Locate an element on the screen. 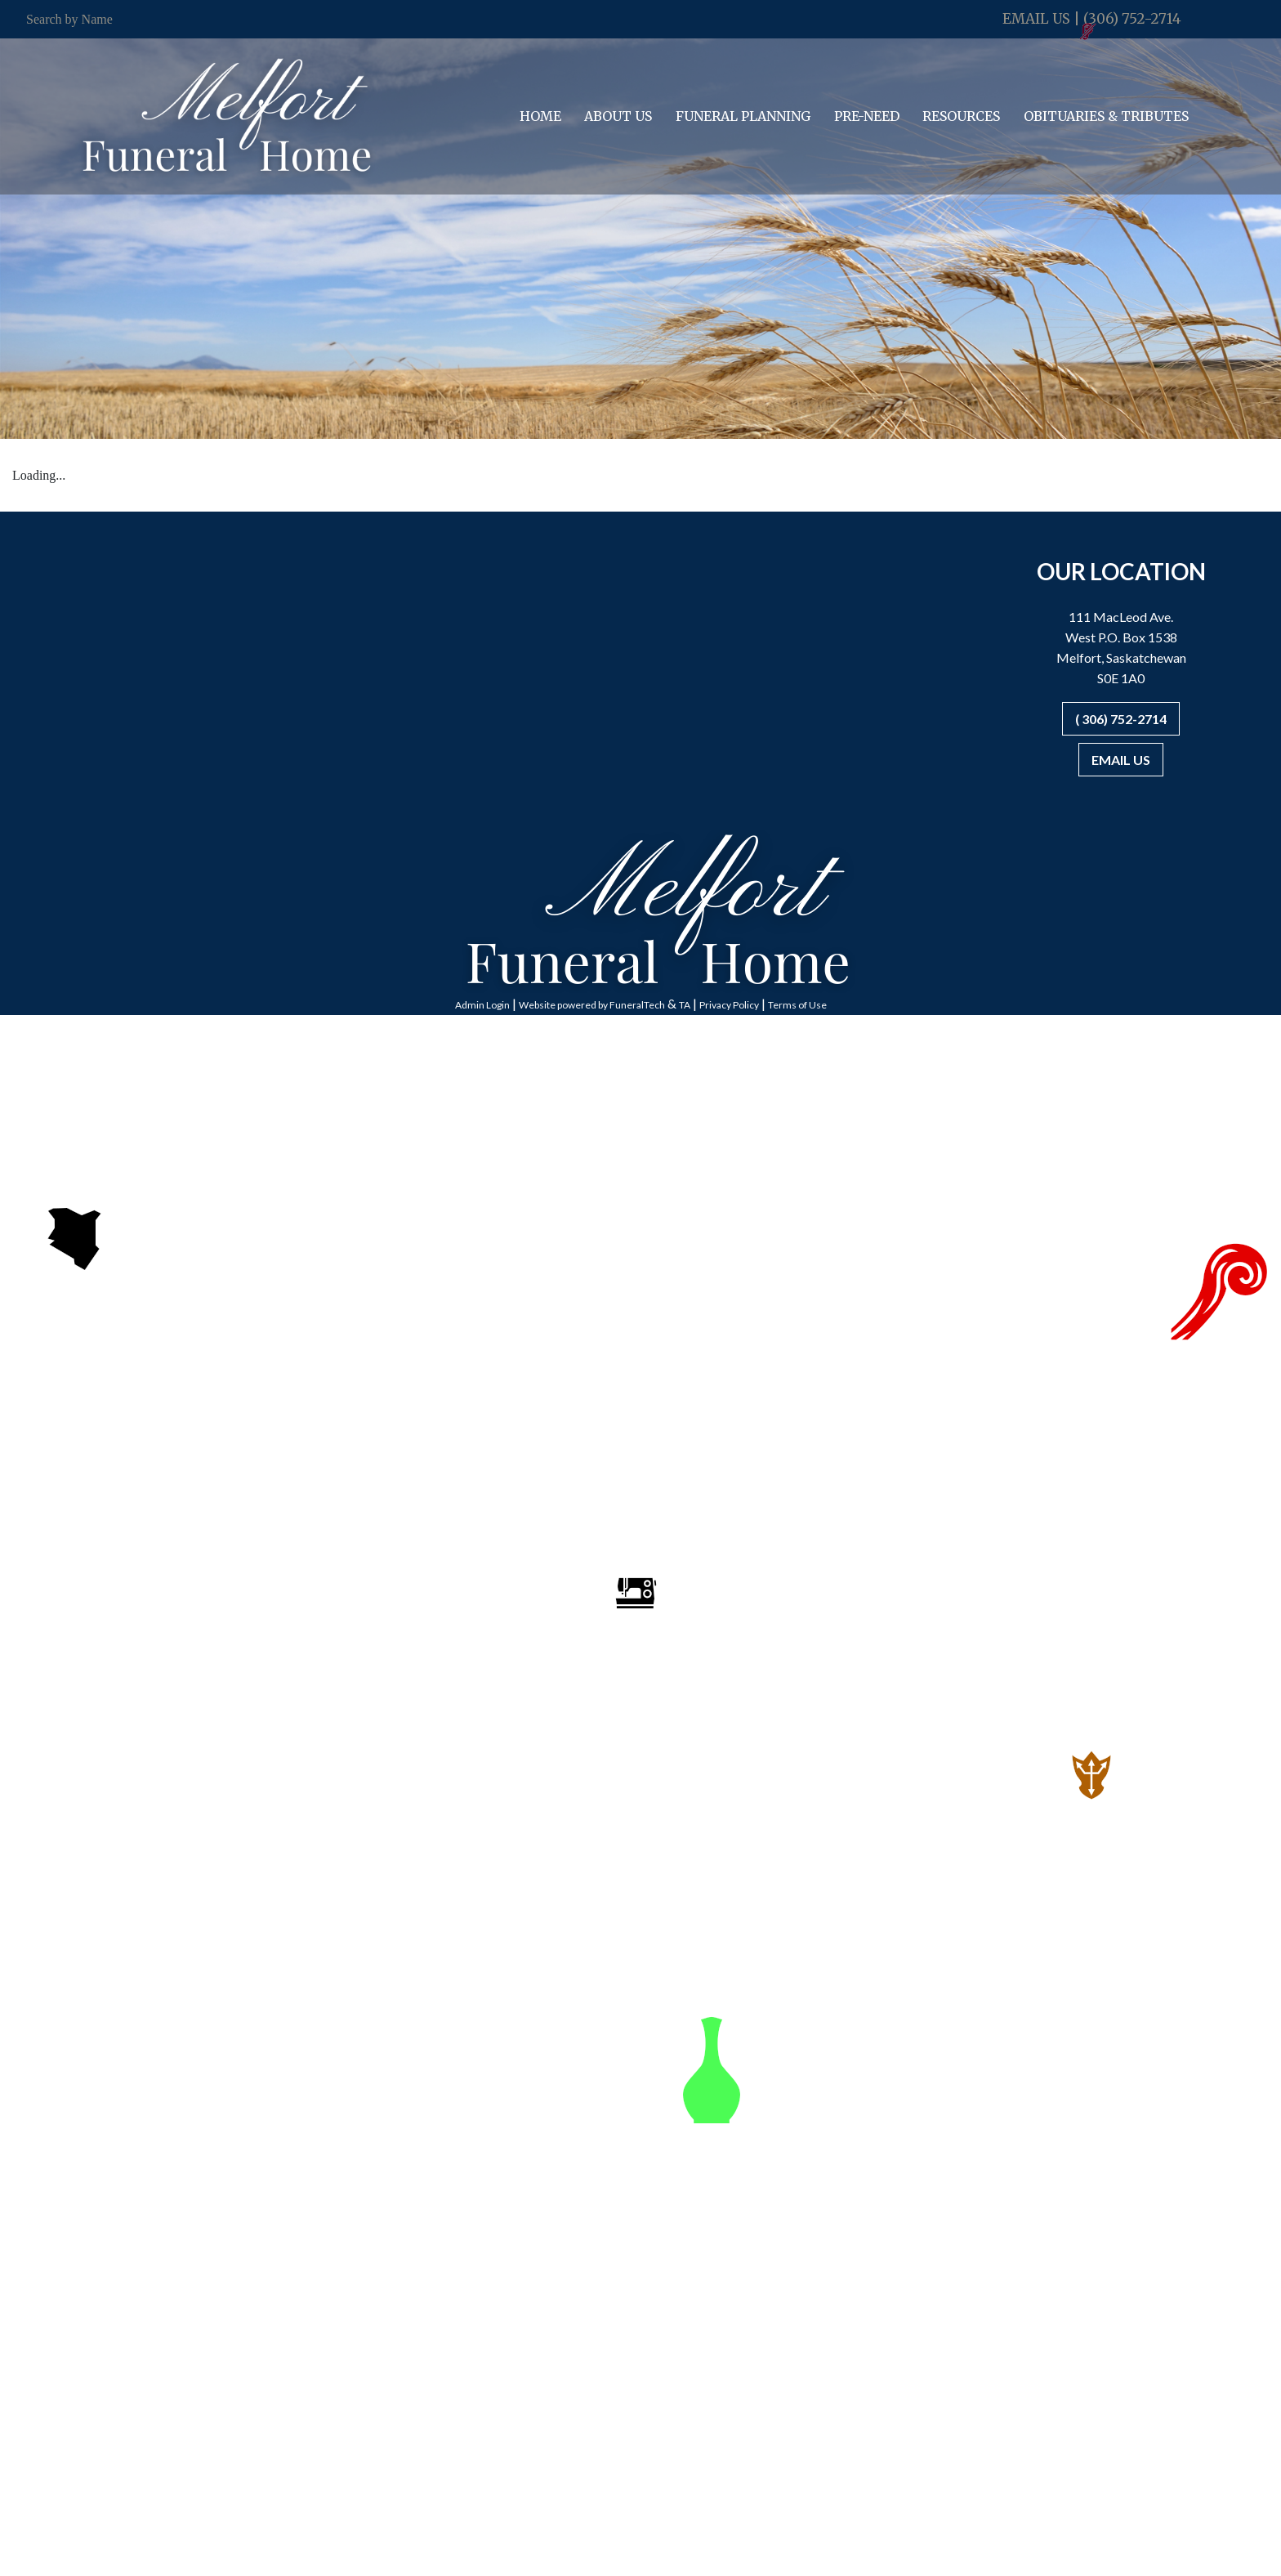  decorative item or collectible in inventory is located at coordinates (712, 2070).